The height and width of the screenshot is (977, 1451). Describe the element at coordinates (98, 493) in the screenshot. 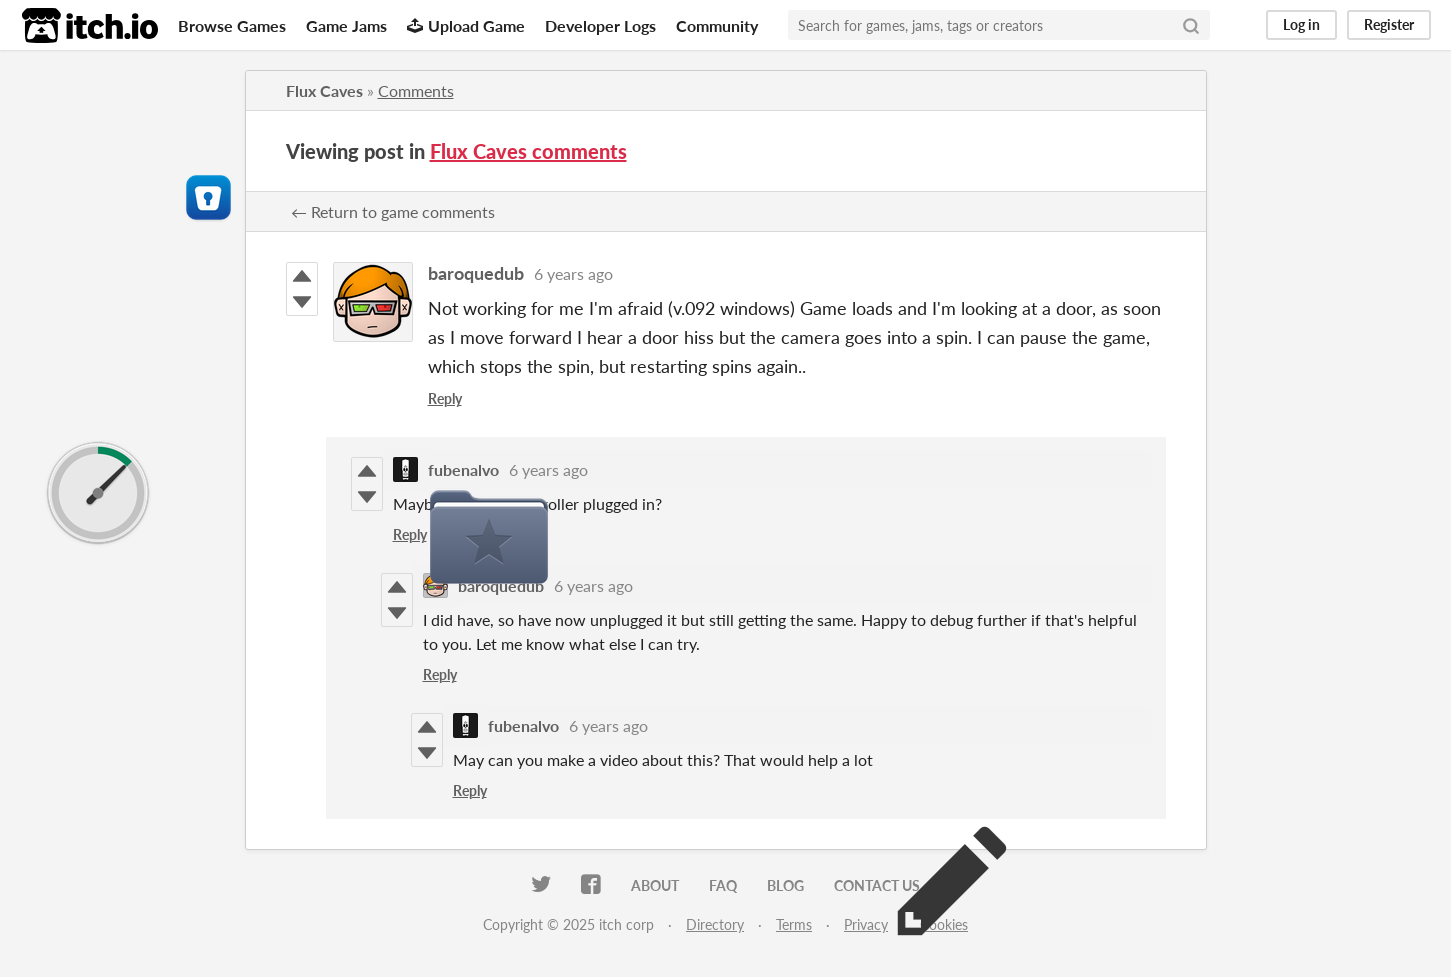

I see `open sysprof system profiler` at that location.